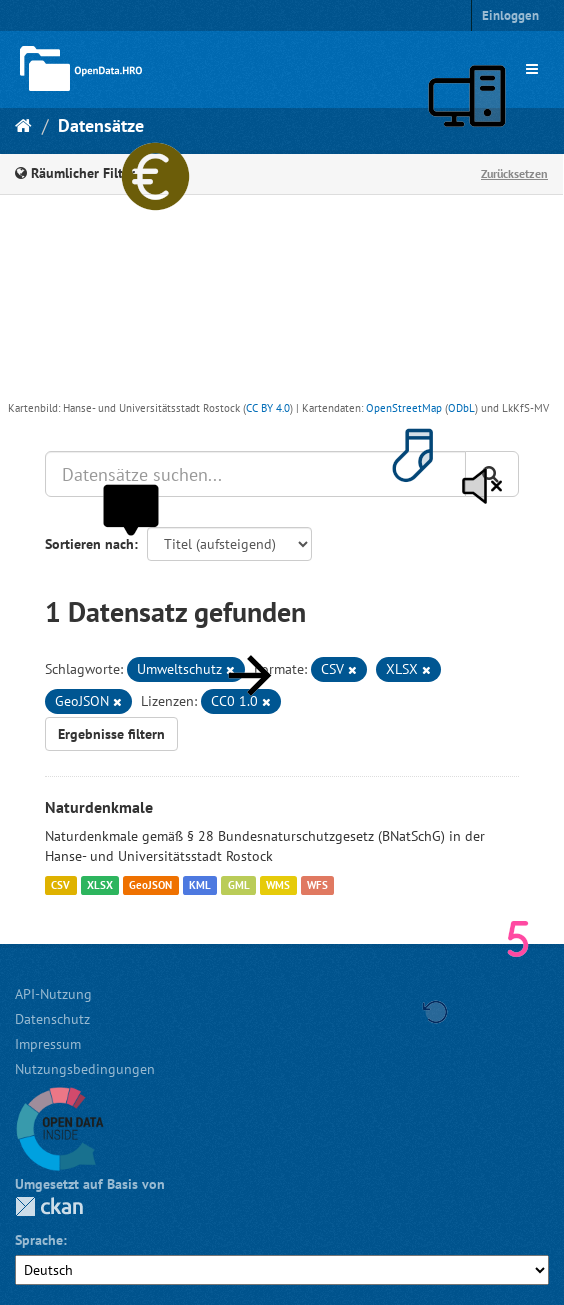 The image size is (564, 1305). Describe the element at coordinates (467, 96) in the screenshot. I see `access desktop computer settings` at that location.